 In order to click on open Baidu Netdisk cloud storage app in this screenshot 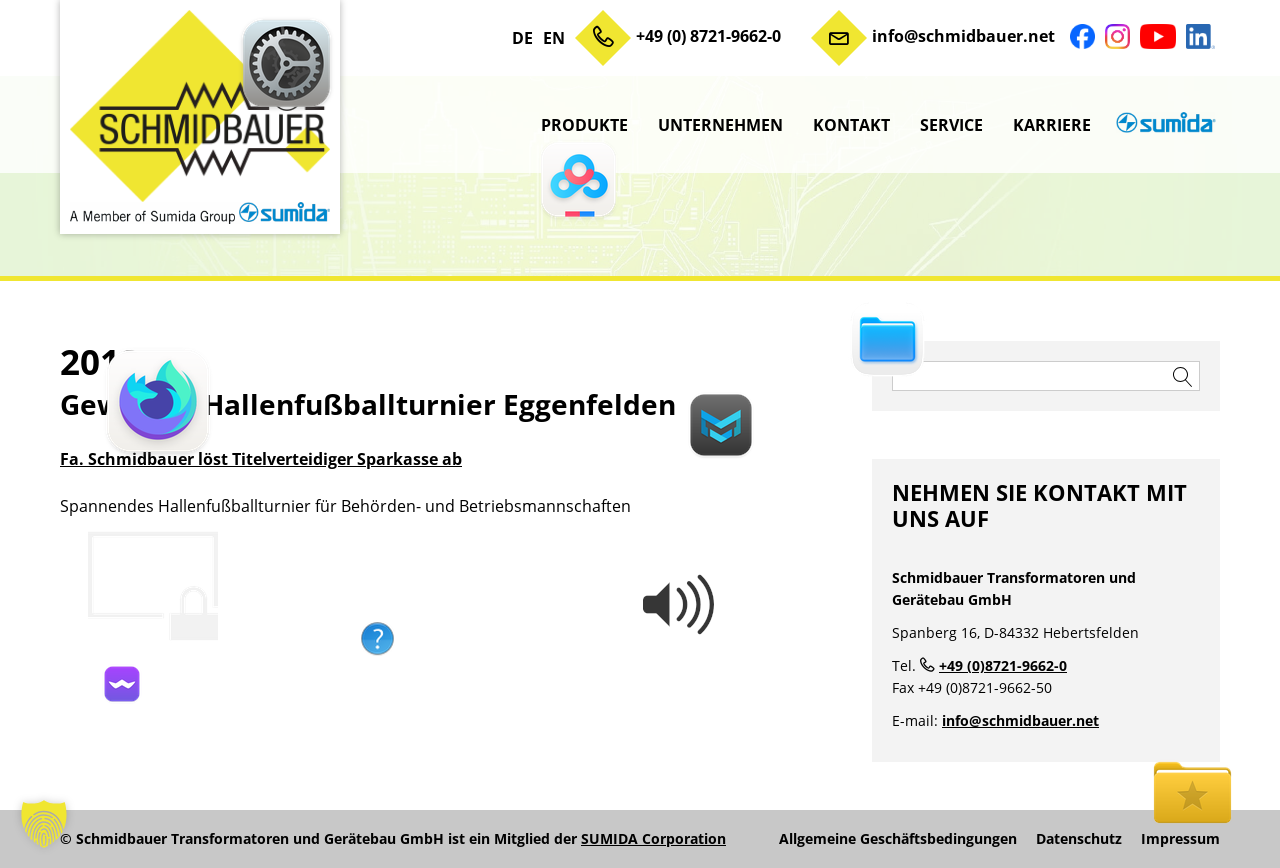, I will do `click(578, 179)`.